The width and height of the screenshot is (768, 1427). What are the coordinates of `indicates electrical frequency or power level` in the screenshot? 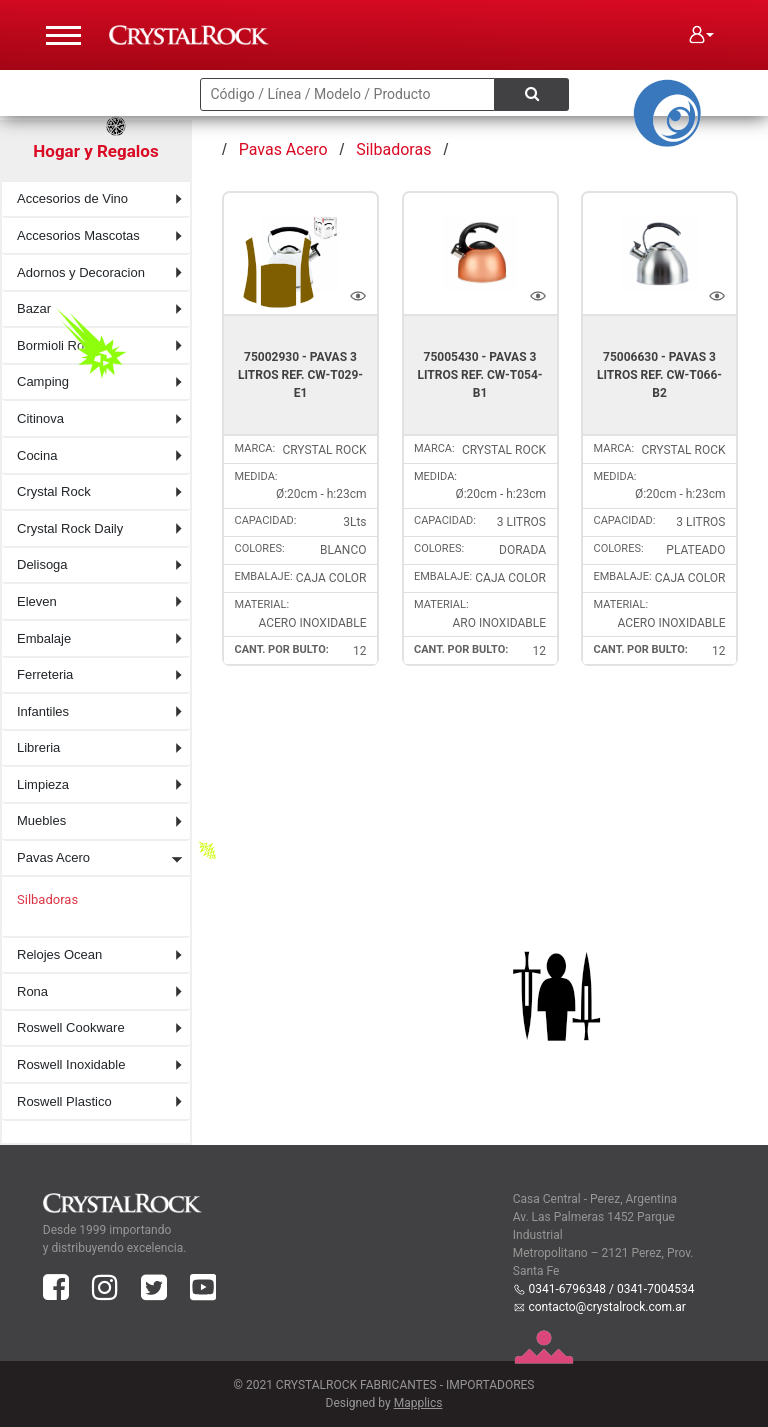 It's located at (207, 850).